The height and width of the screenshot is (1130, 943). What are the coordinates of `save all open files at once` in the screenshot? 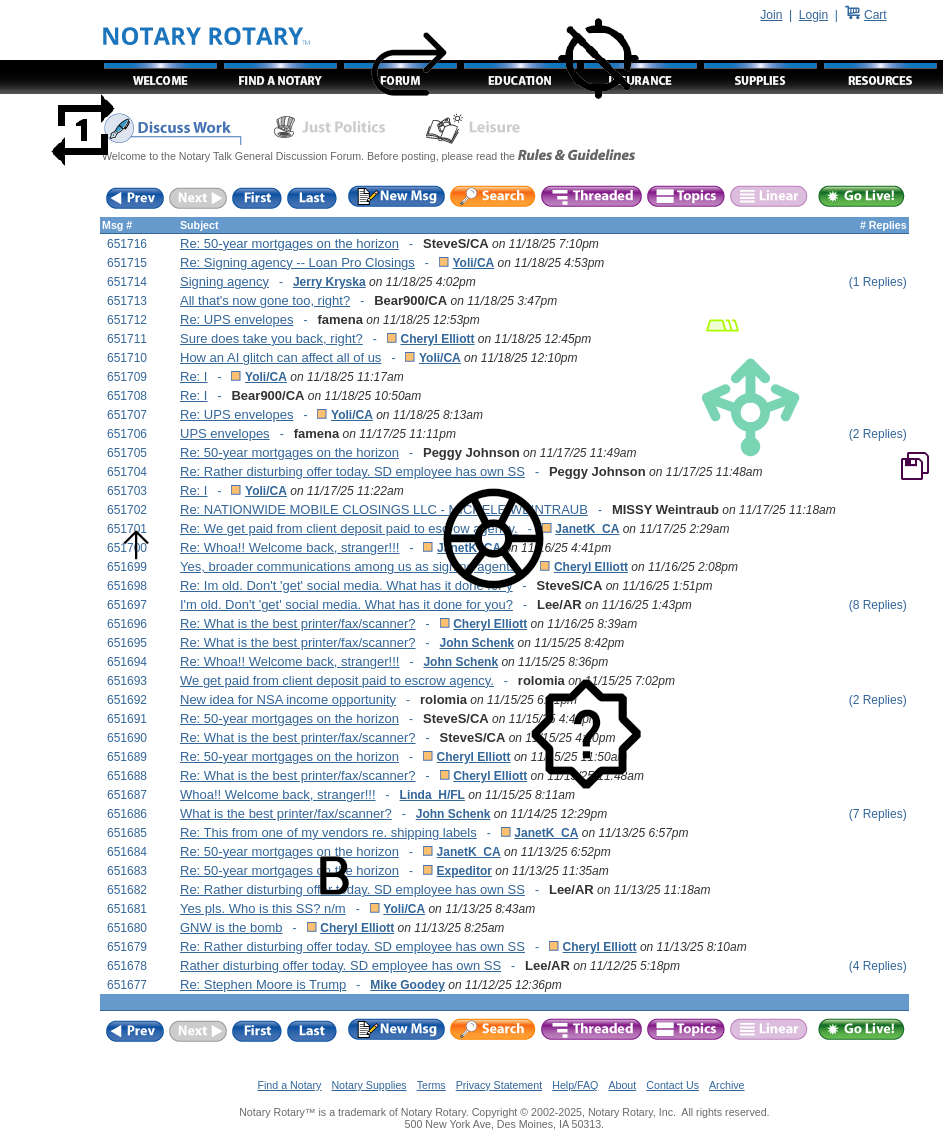 It's located at (915, 466).